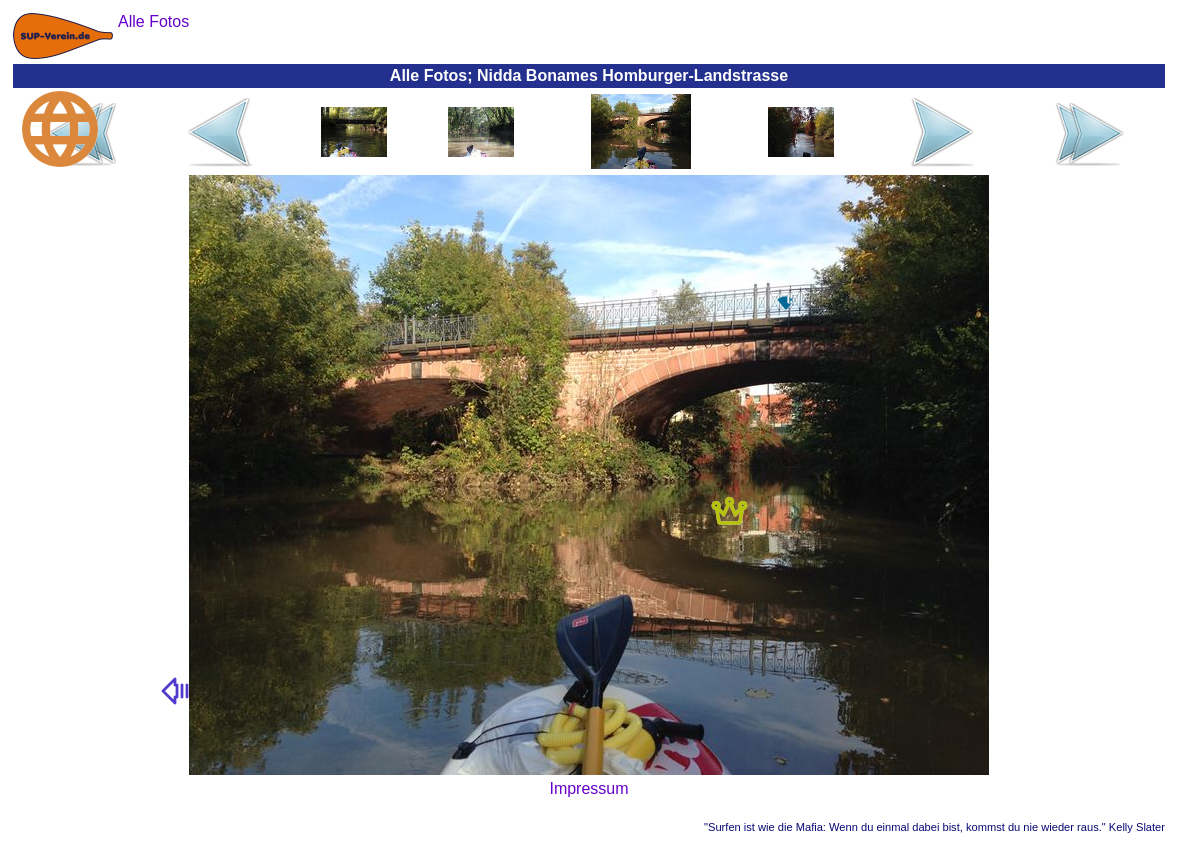 This screenshot has width=1178, height=846. I want to click on indicates premium or VIP membership status, so click(729, 512).